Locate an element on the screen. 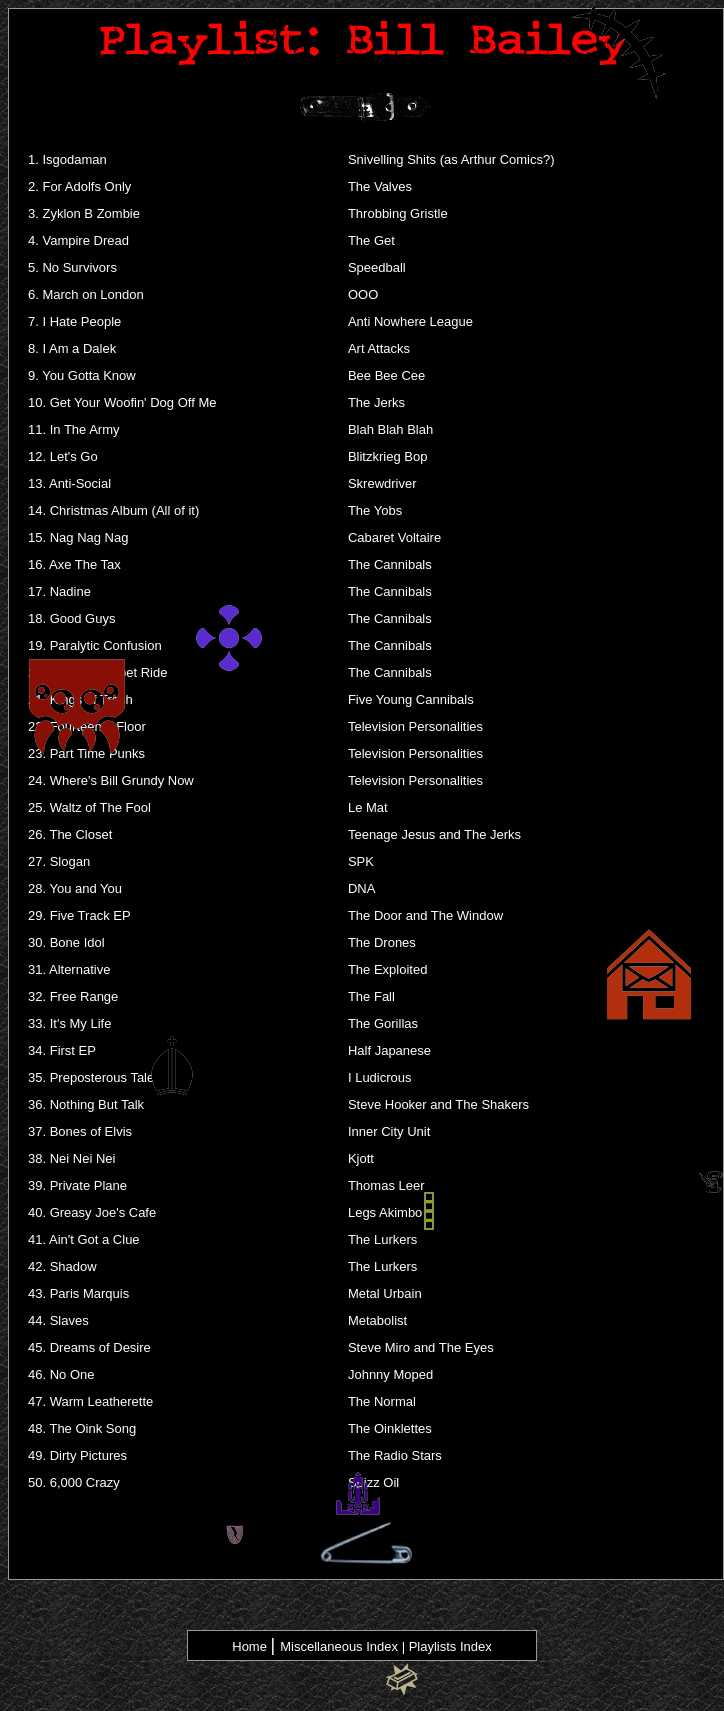 The height and width of the screenshot is (1711, 724). indicates a gold bar or treasure reward is located at coordinates (402, 1679).